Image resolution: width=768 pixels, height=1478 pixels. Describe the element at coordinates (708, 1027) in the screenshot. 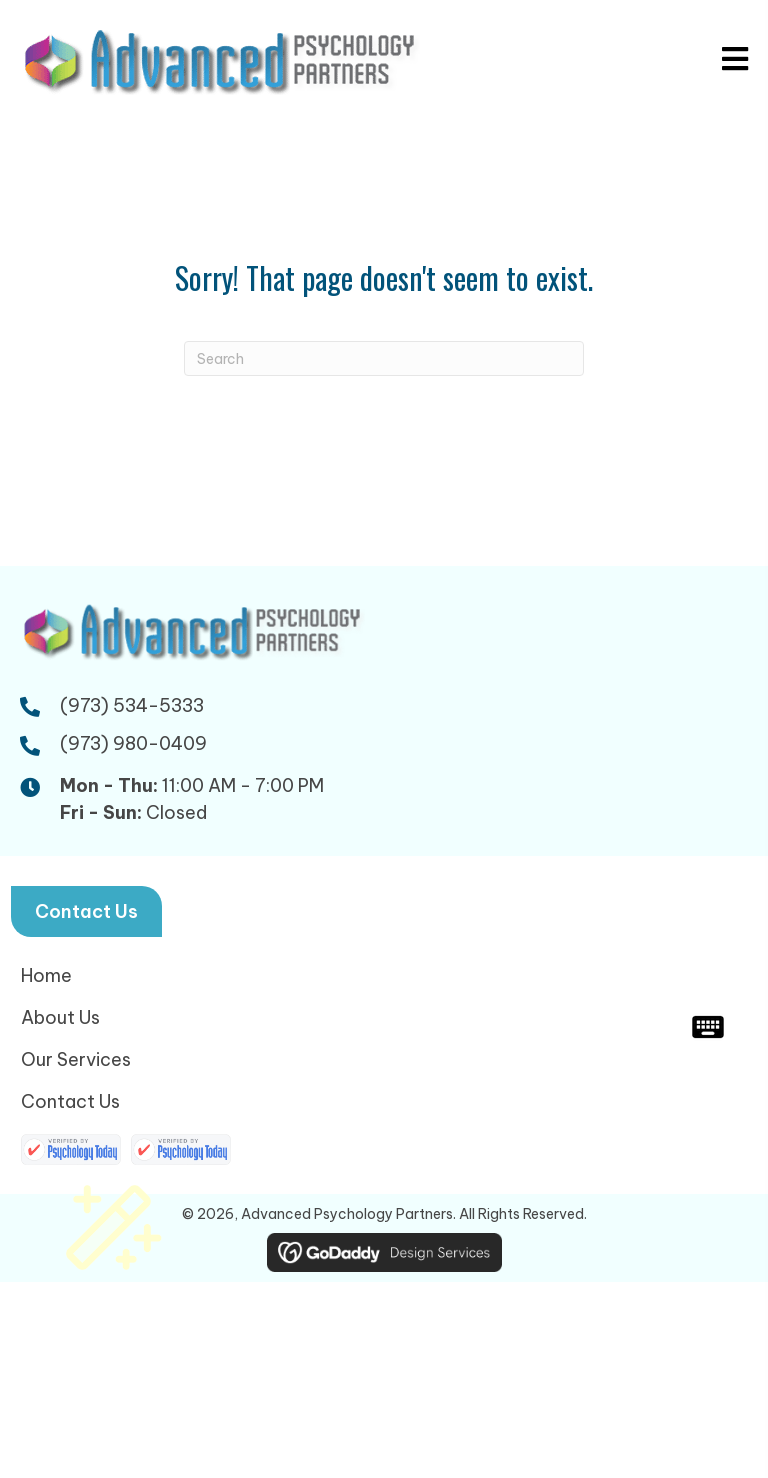

I see `open the on-screen keyboard` at that location.